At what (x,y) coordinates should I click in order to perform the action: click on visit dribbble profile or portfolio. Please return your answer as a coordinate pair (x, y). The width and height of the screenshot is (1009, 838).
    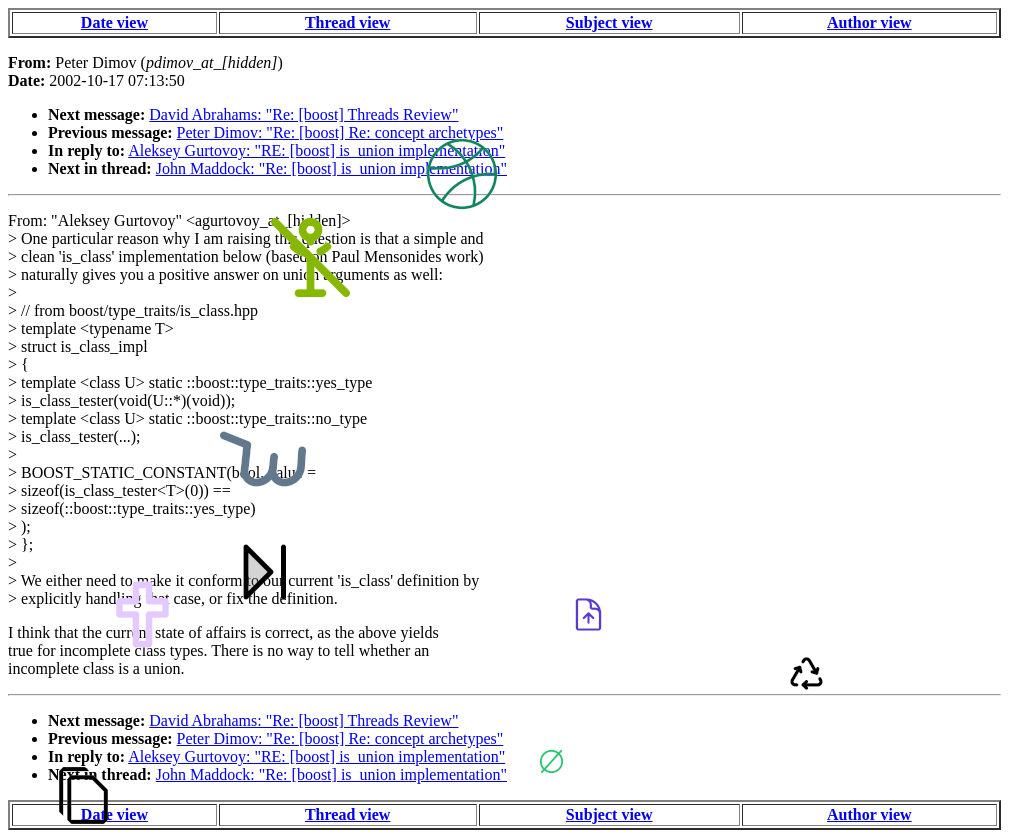
    Looking at the image, I should click on (462, 174).